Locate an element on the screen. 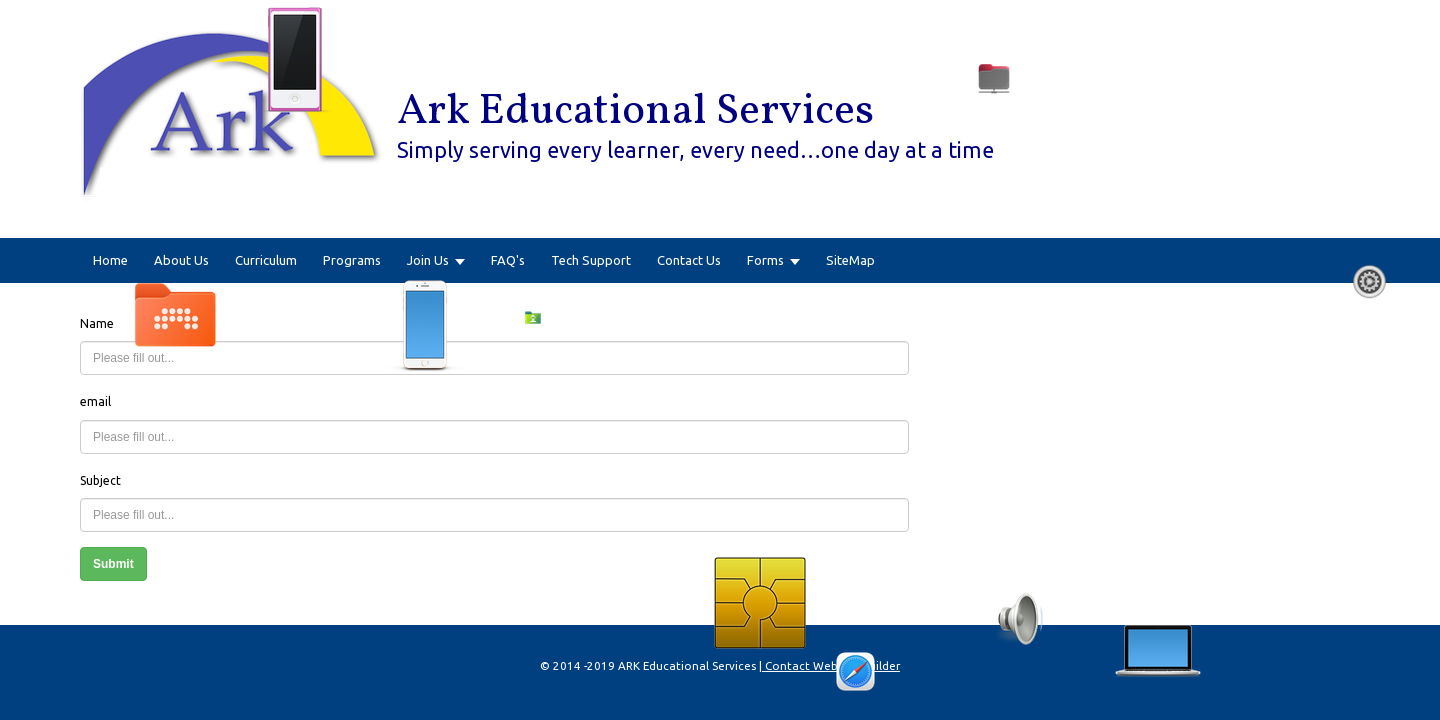 This screenshot has width=1440, height=720. smart card or security token management is located at coordinates (760, 603).